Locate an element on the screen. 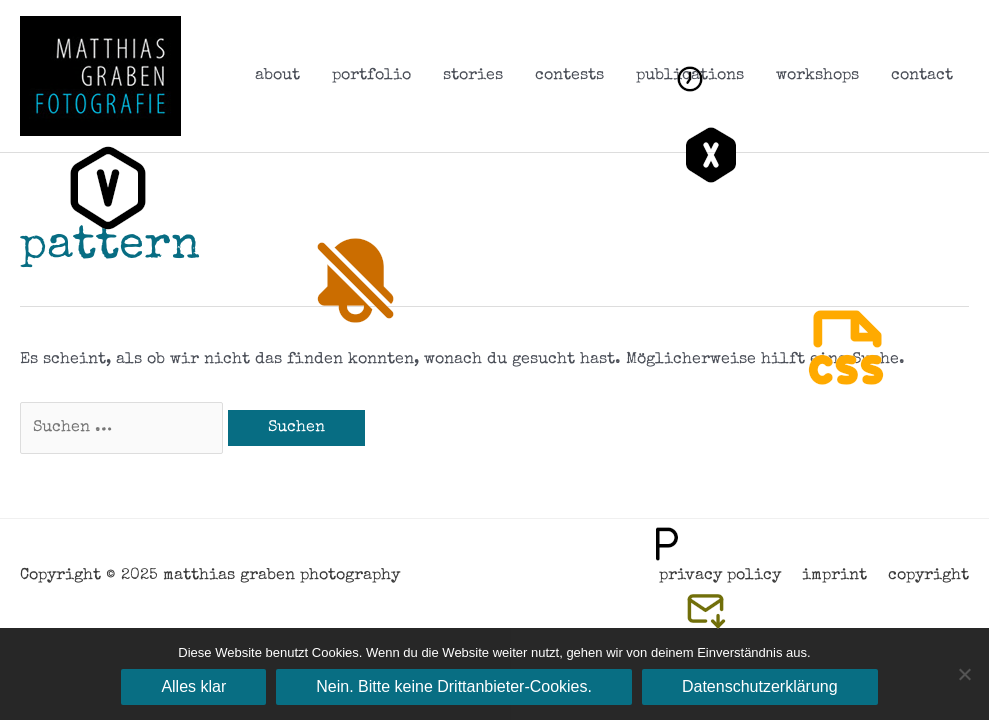 This screenshot has height=720, width=989. download email or message is located at coordinates (705, 608).